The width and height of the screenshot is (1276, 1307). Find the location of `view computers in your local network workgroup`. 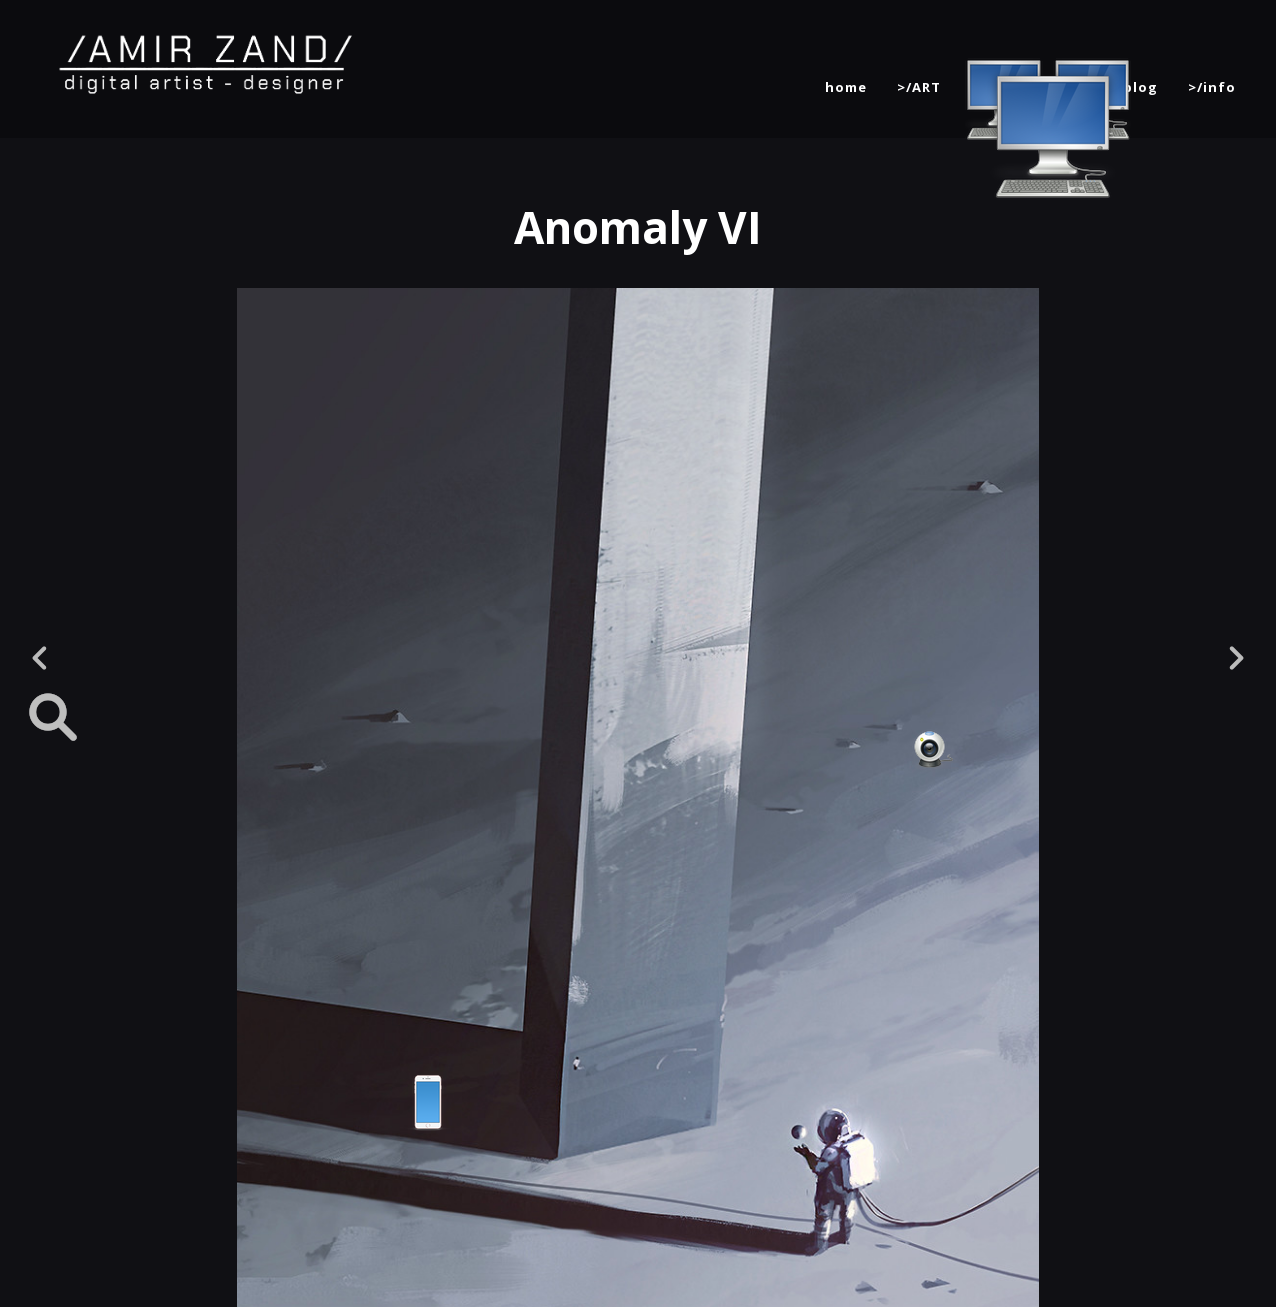

view computers in your local network workgroup is located at coordinates (1048, 128).